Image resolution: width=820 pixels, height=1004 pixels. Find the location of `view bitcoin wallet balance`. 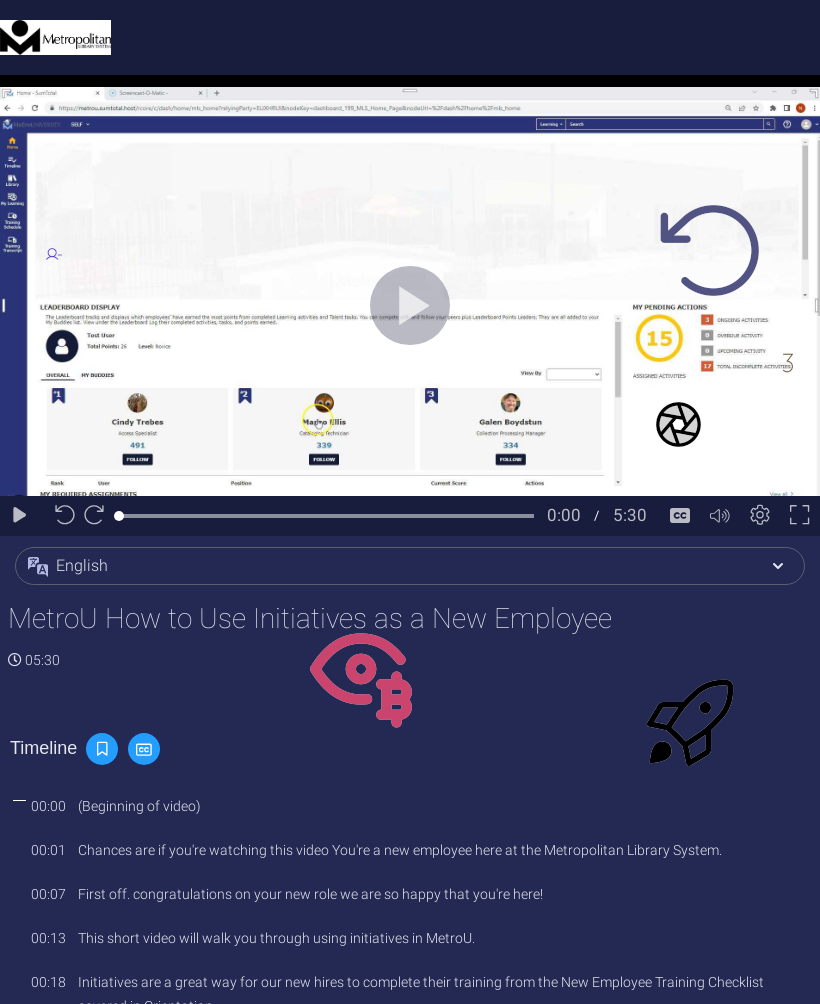

view bitcoin wallet balance is located at coordinates (361, 669).